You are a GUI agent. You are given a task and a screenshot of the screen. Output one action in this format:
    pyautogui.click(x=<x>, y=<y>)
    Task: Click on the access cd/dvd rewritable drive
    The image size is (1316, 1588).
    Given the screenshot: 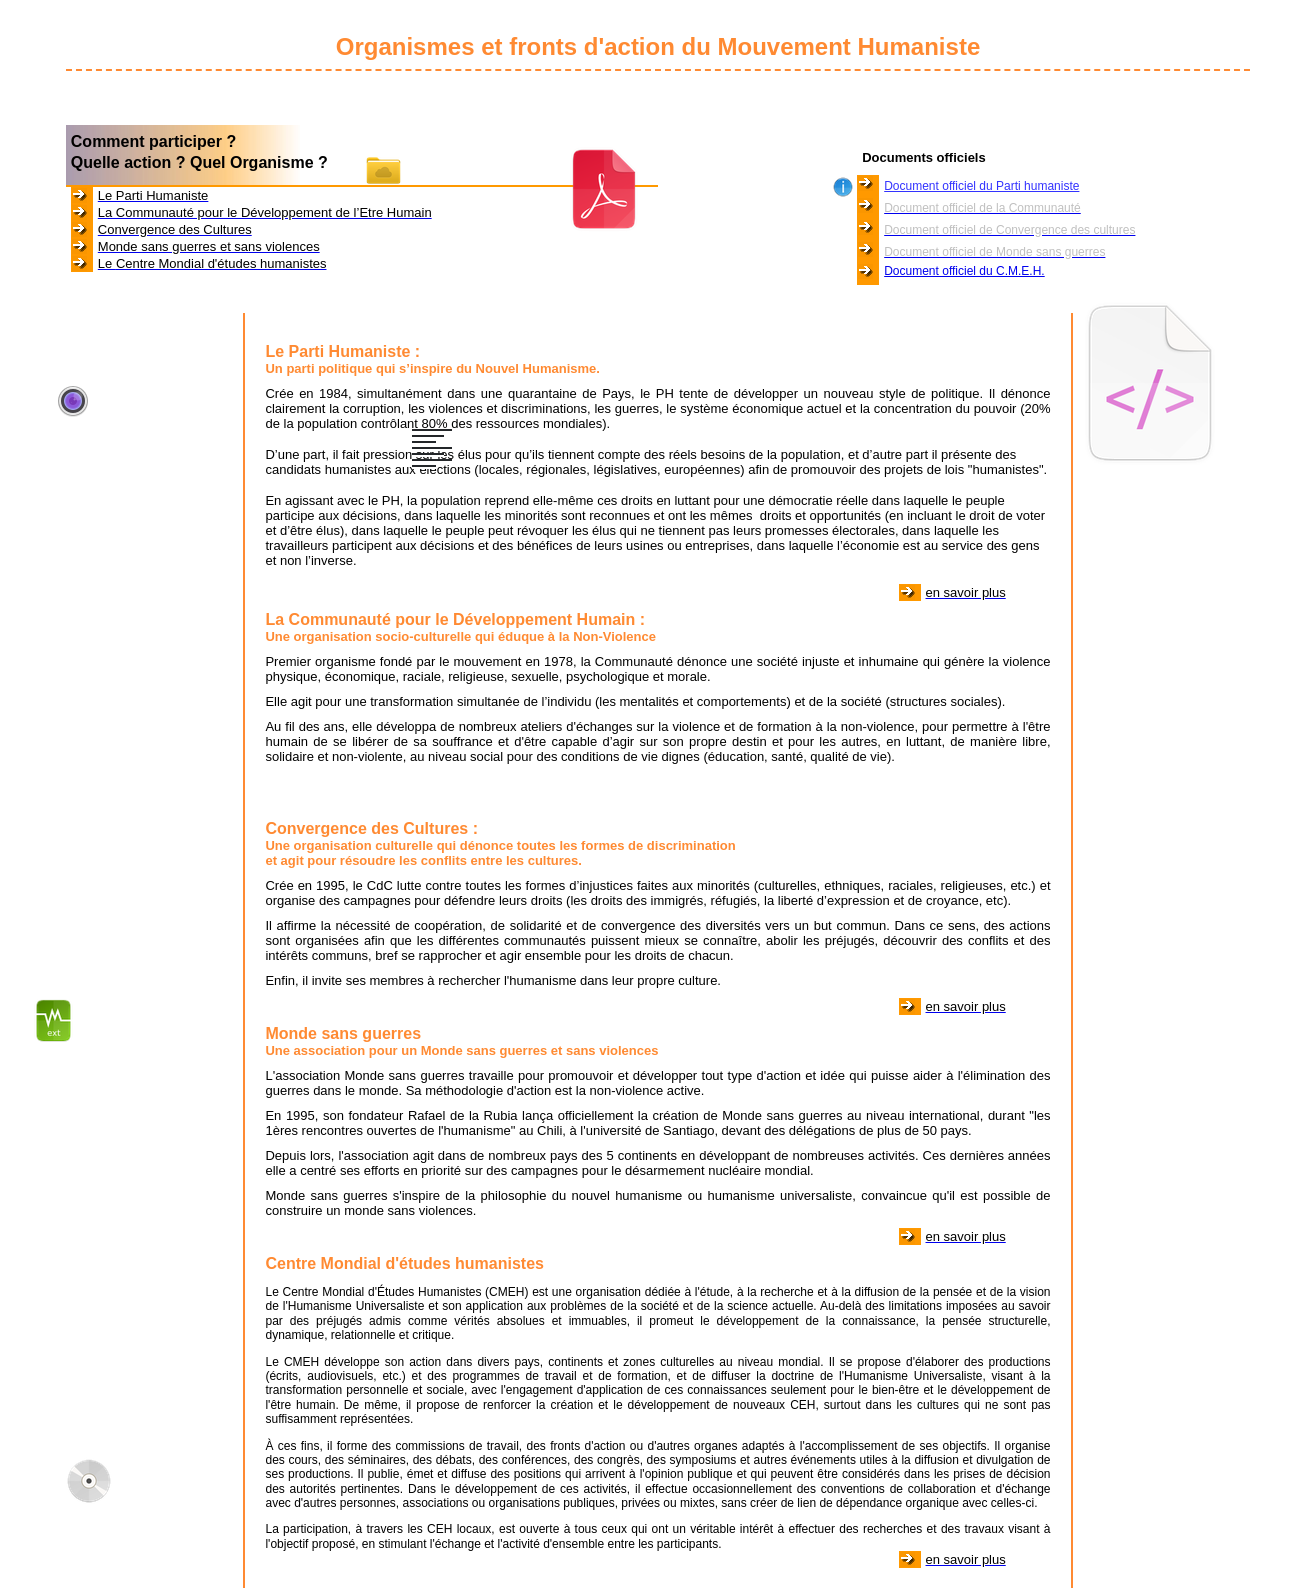 What is the action you would take?
    pyautogui.click(x=89, y=1481)
    